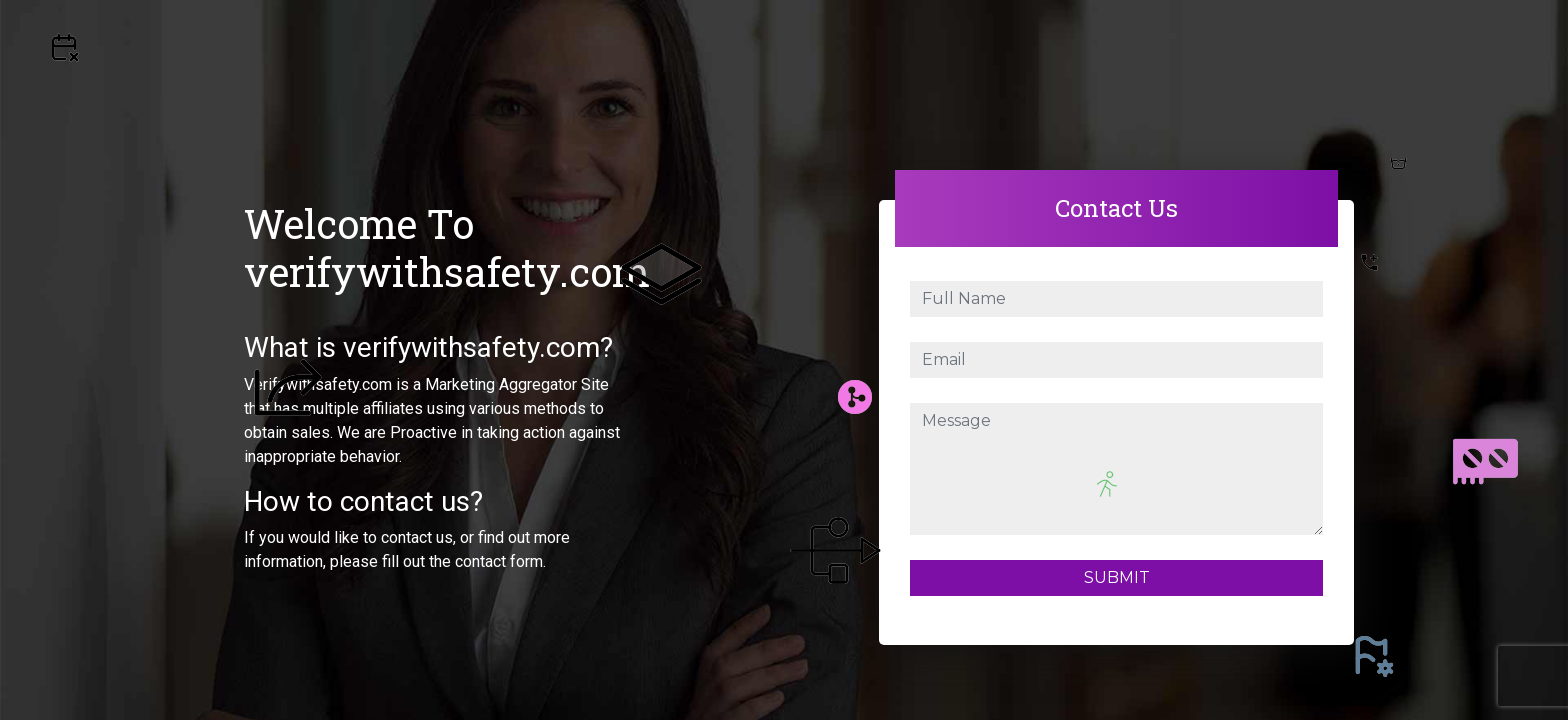 Image resolution: width=1568 pixels, height=720 pixels. Describe the element at coordinates (661, 275) in the screenshot. I see `view layered content or stacked items` at that location.